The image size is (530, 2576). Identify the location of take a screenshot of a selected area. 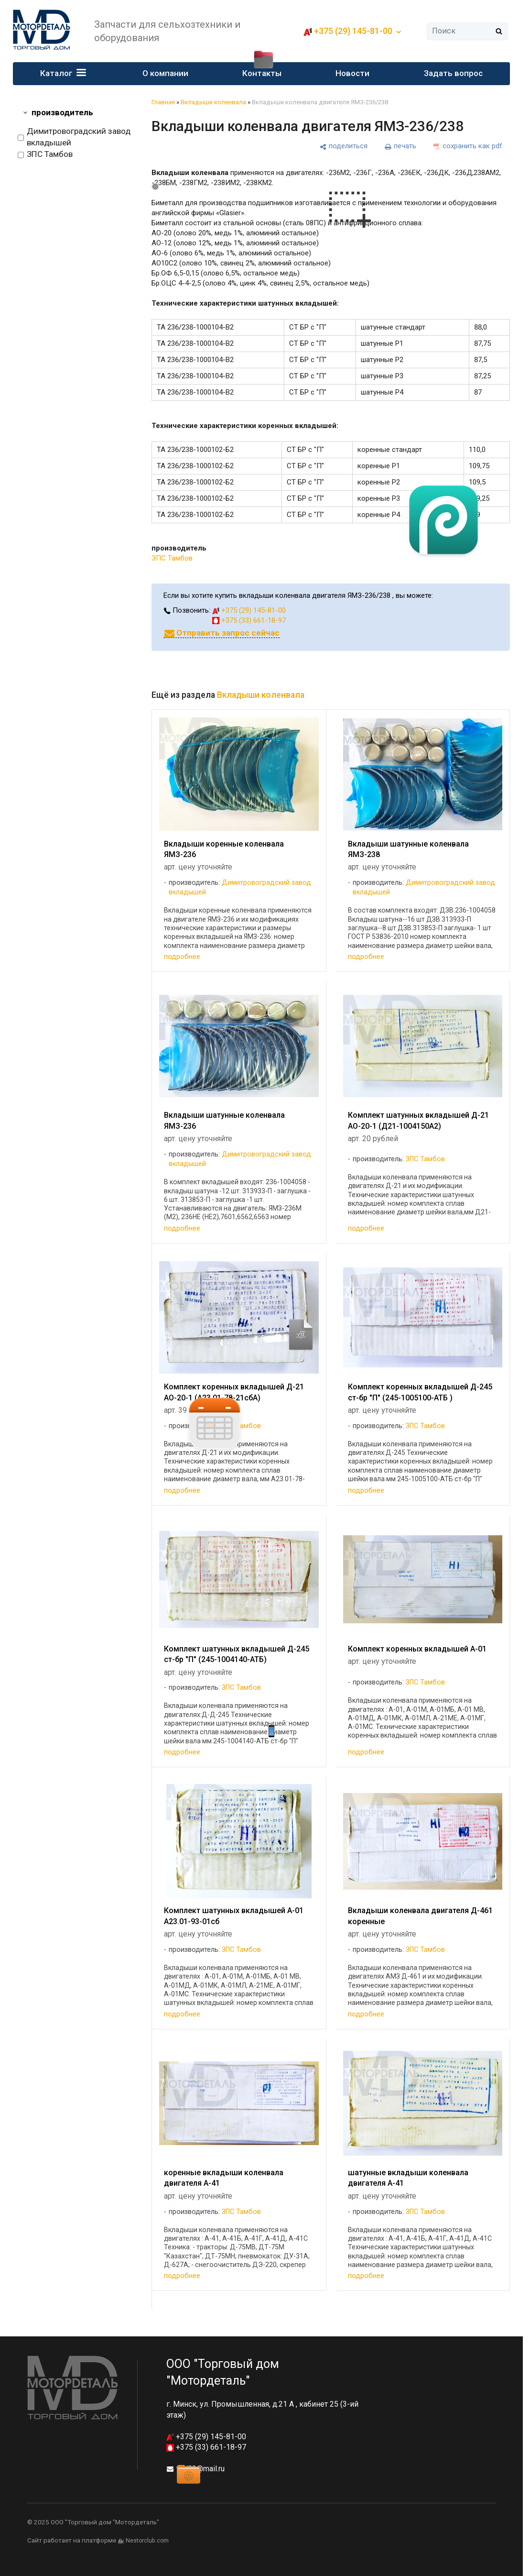
(348, 208).